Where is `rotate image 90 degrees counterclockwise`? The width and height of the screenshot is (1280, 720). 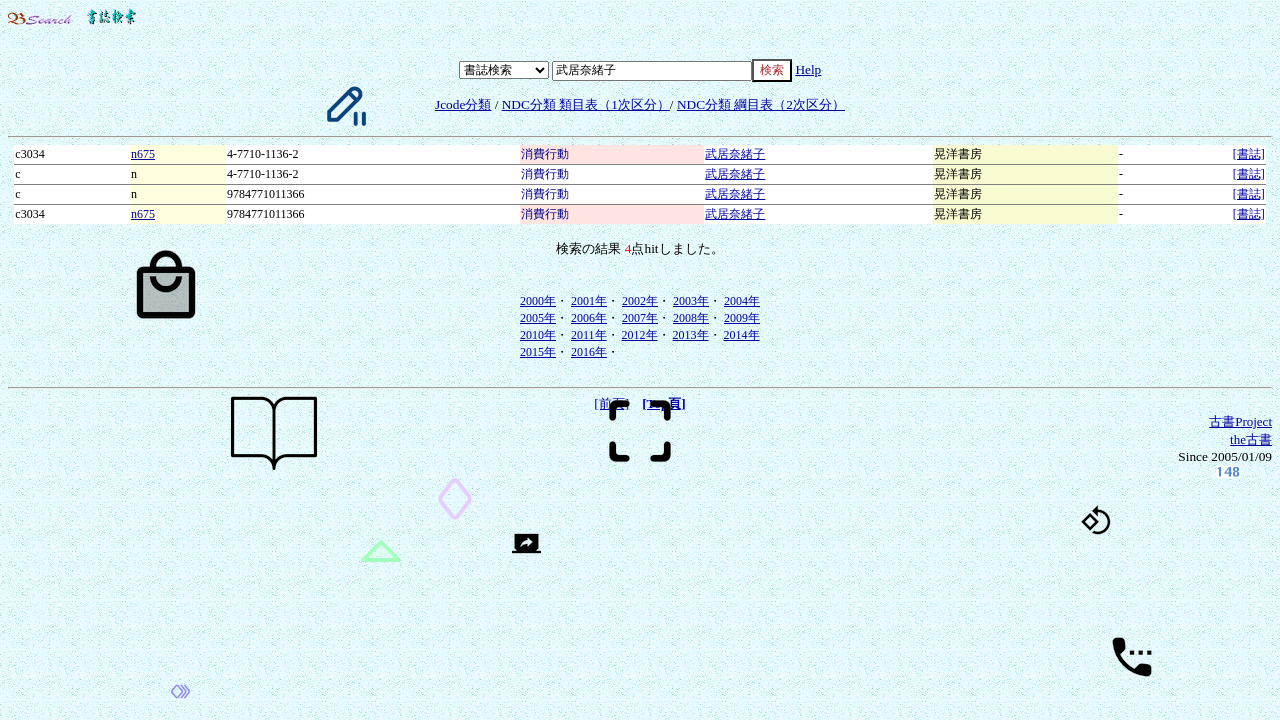
rotate image 90 degrees counterclockwise is located at coordinates (1096, 520).